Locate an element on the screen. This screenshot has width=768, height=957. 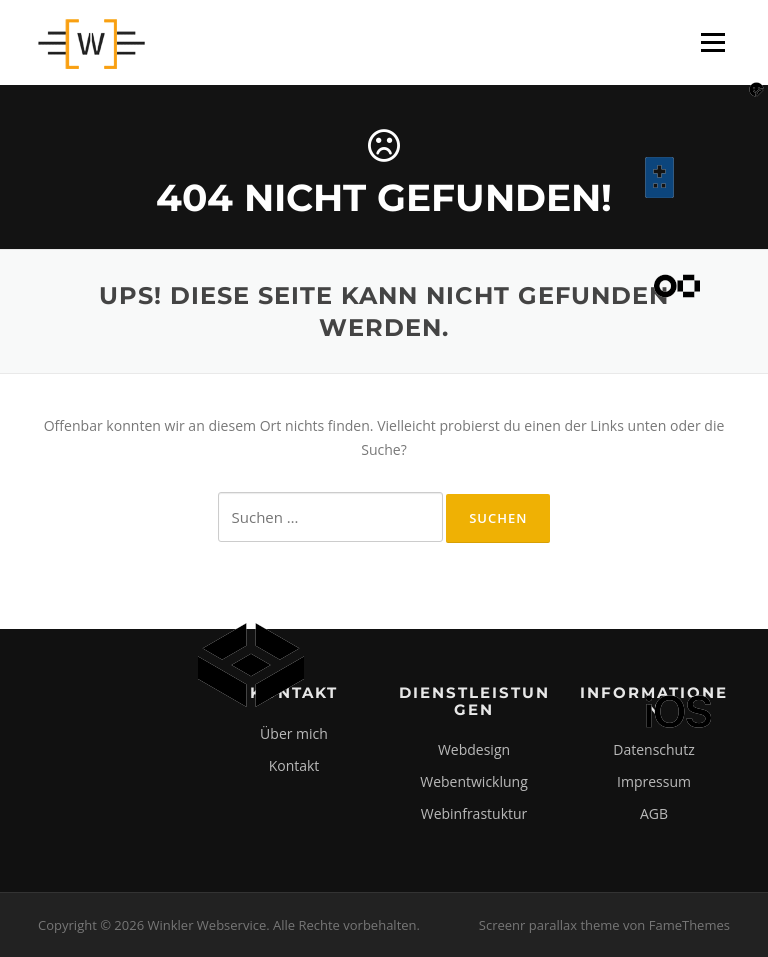
indicates iOS platform compatibility is located at coordinates (678, 711).